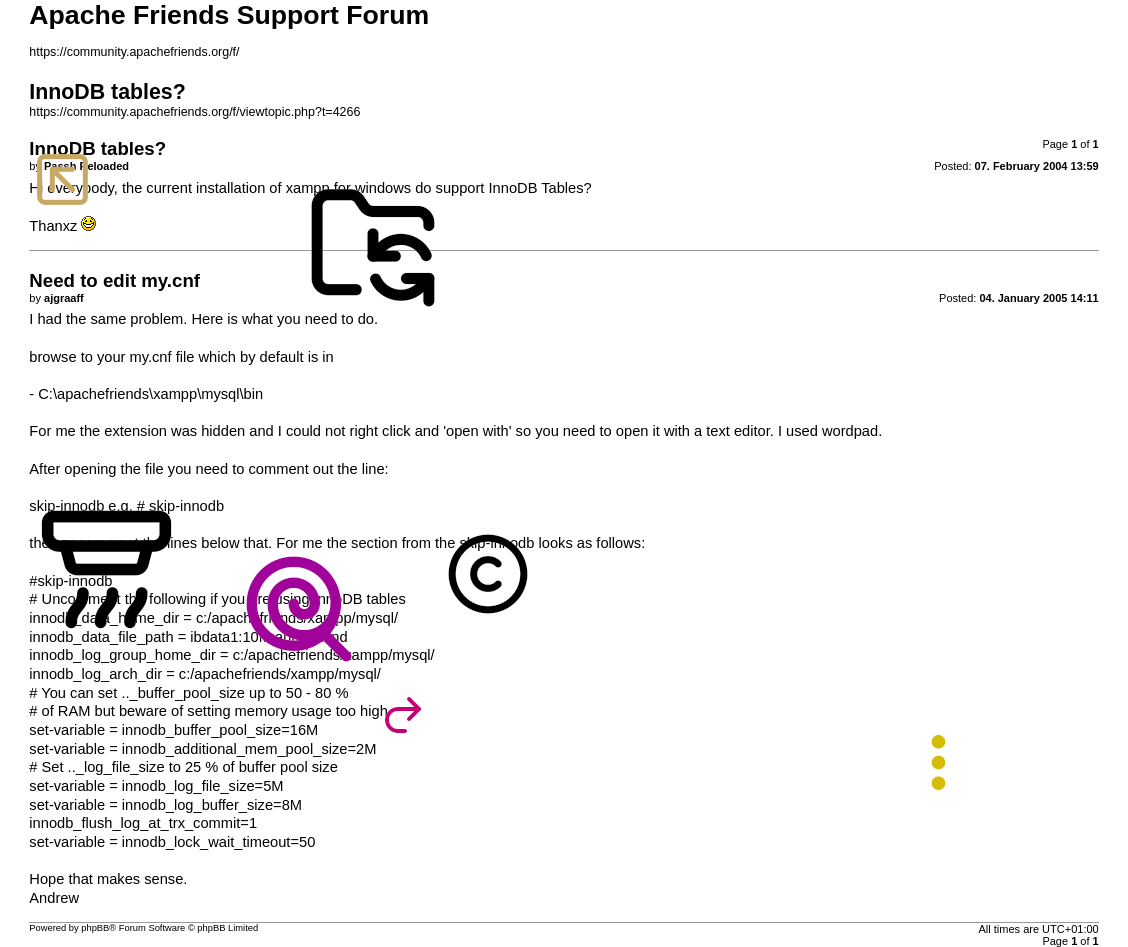 The image size is (1128, 947). What do you see at coordinates (299, 609) in the screenshot?
I see `access candy or sweets category` at bounding box center [299, 609].